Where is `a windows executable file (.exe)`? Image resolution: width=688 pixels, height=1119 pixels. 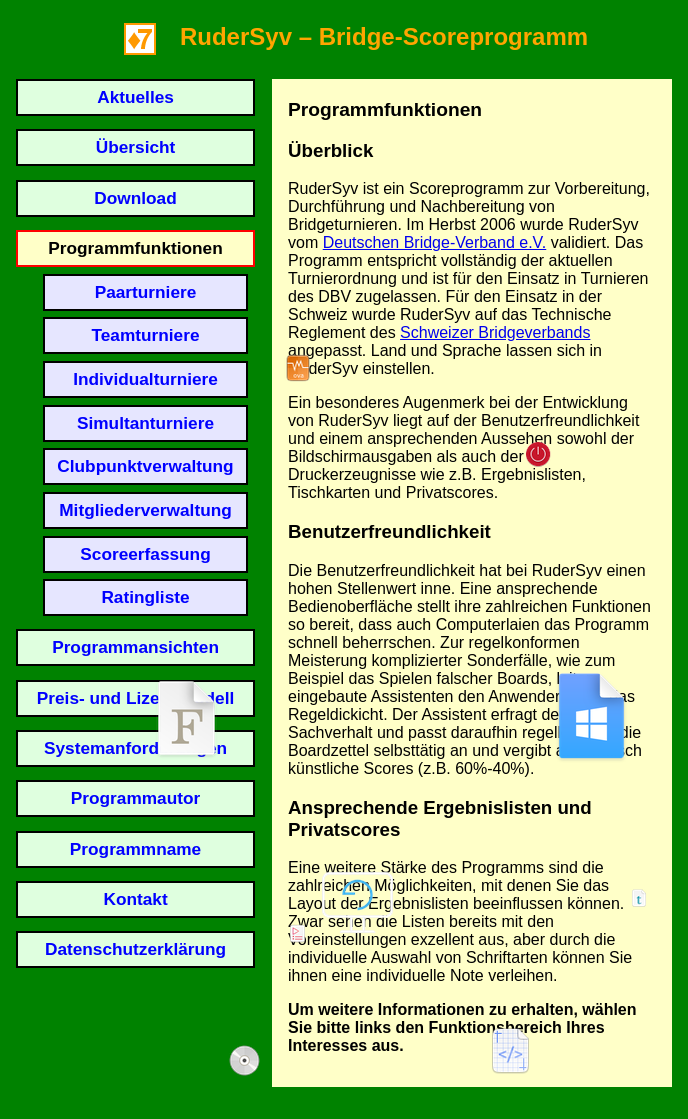 a windows executable file (.exe) is located at coordinates (591, 717).